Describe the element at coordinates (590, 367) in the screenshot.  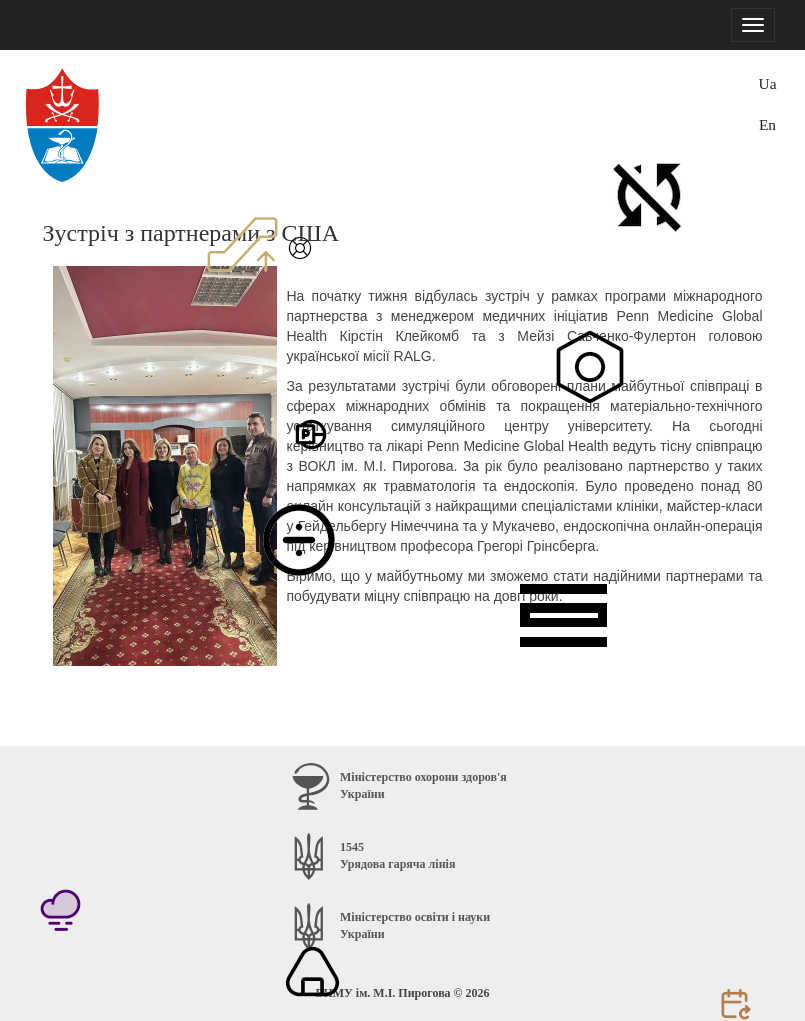
I see `access settings or configuration options` at that location.